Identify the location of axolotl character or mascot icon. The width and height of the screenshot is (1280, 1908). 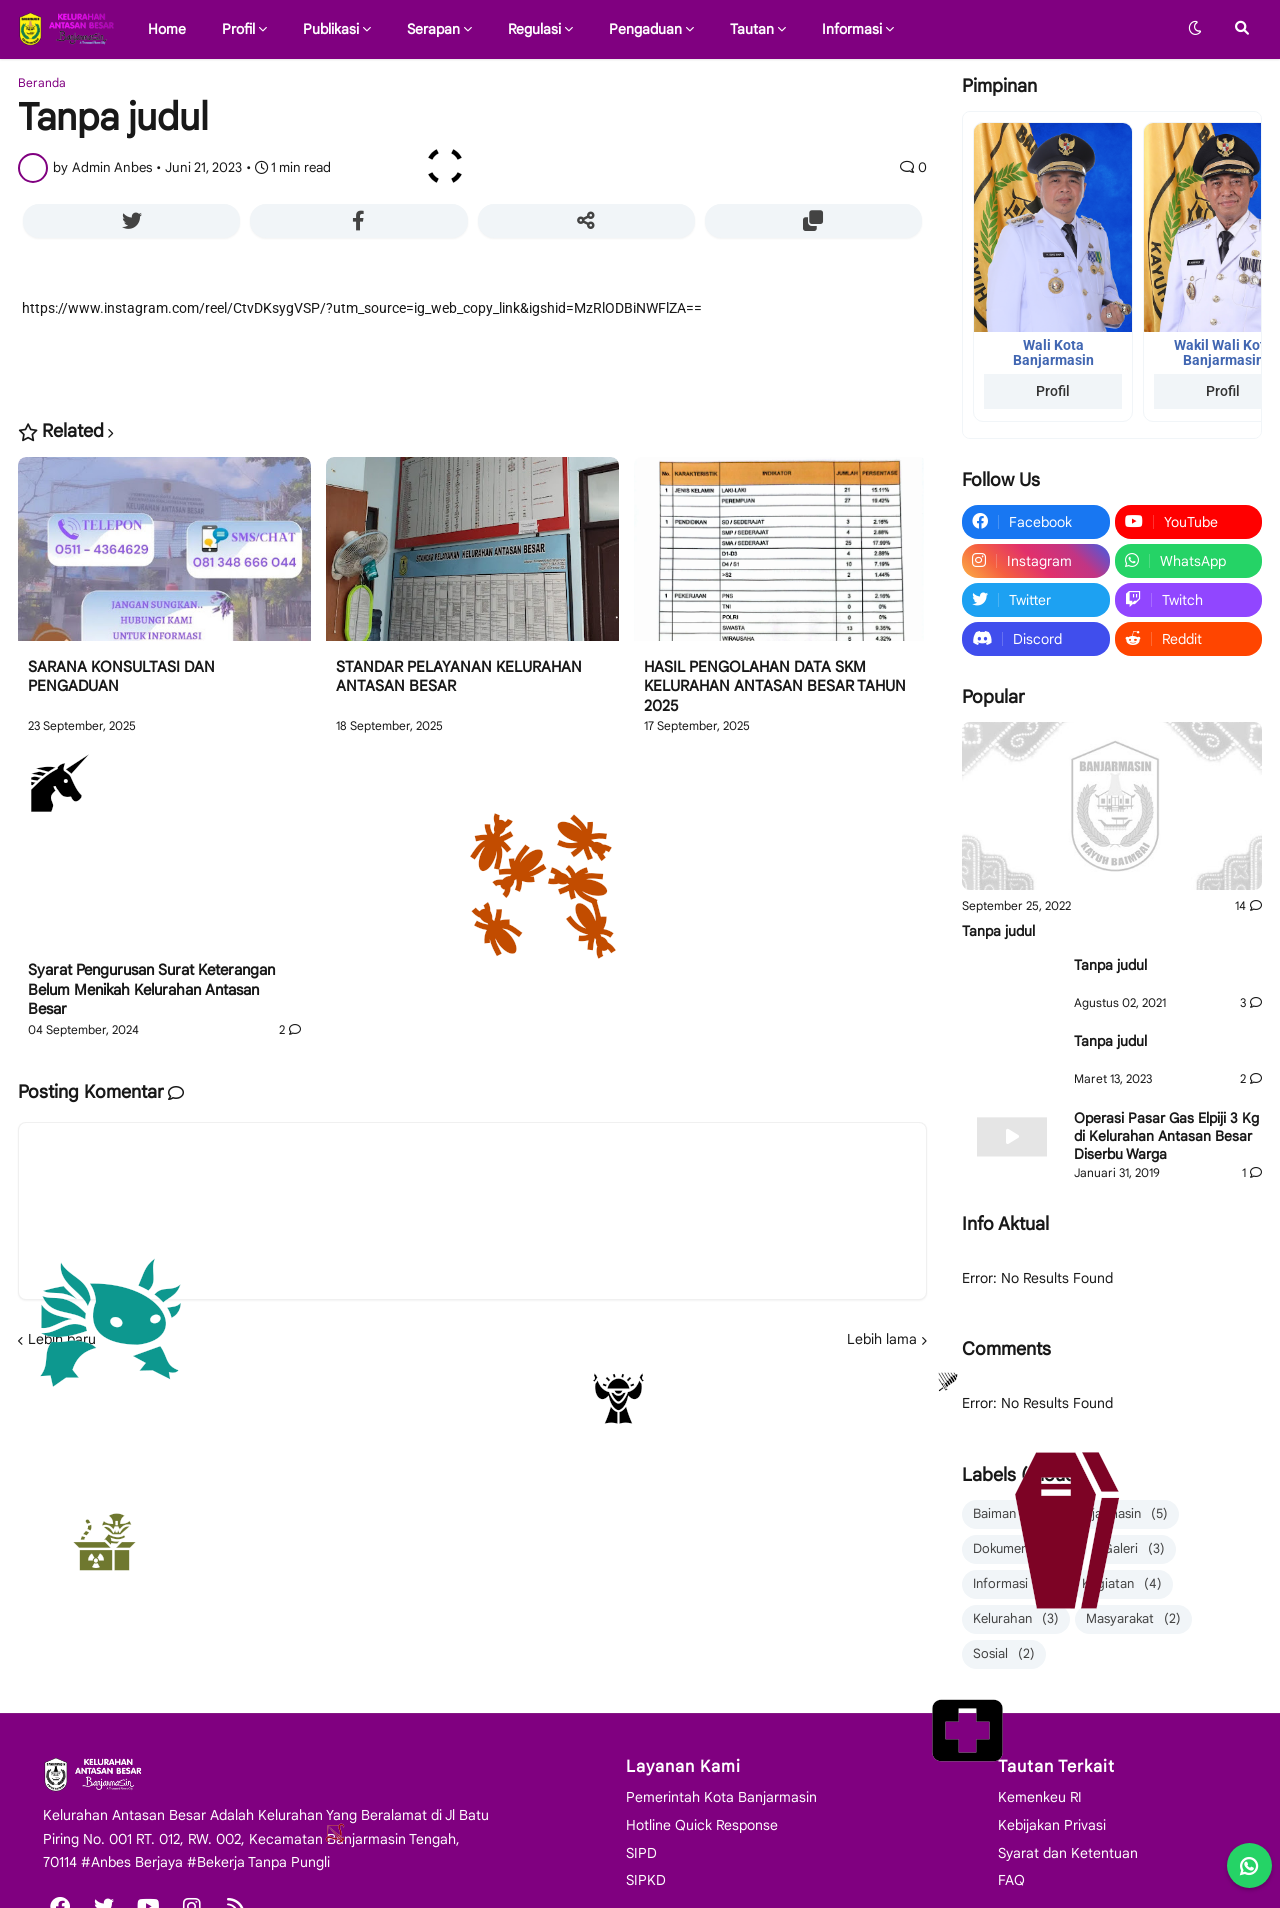
(110, 1316).